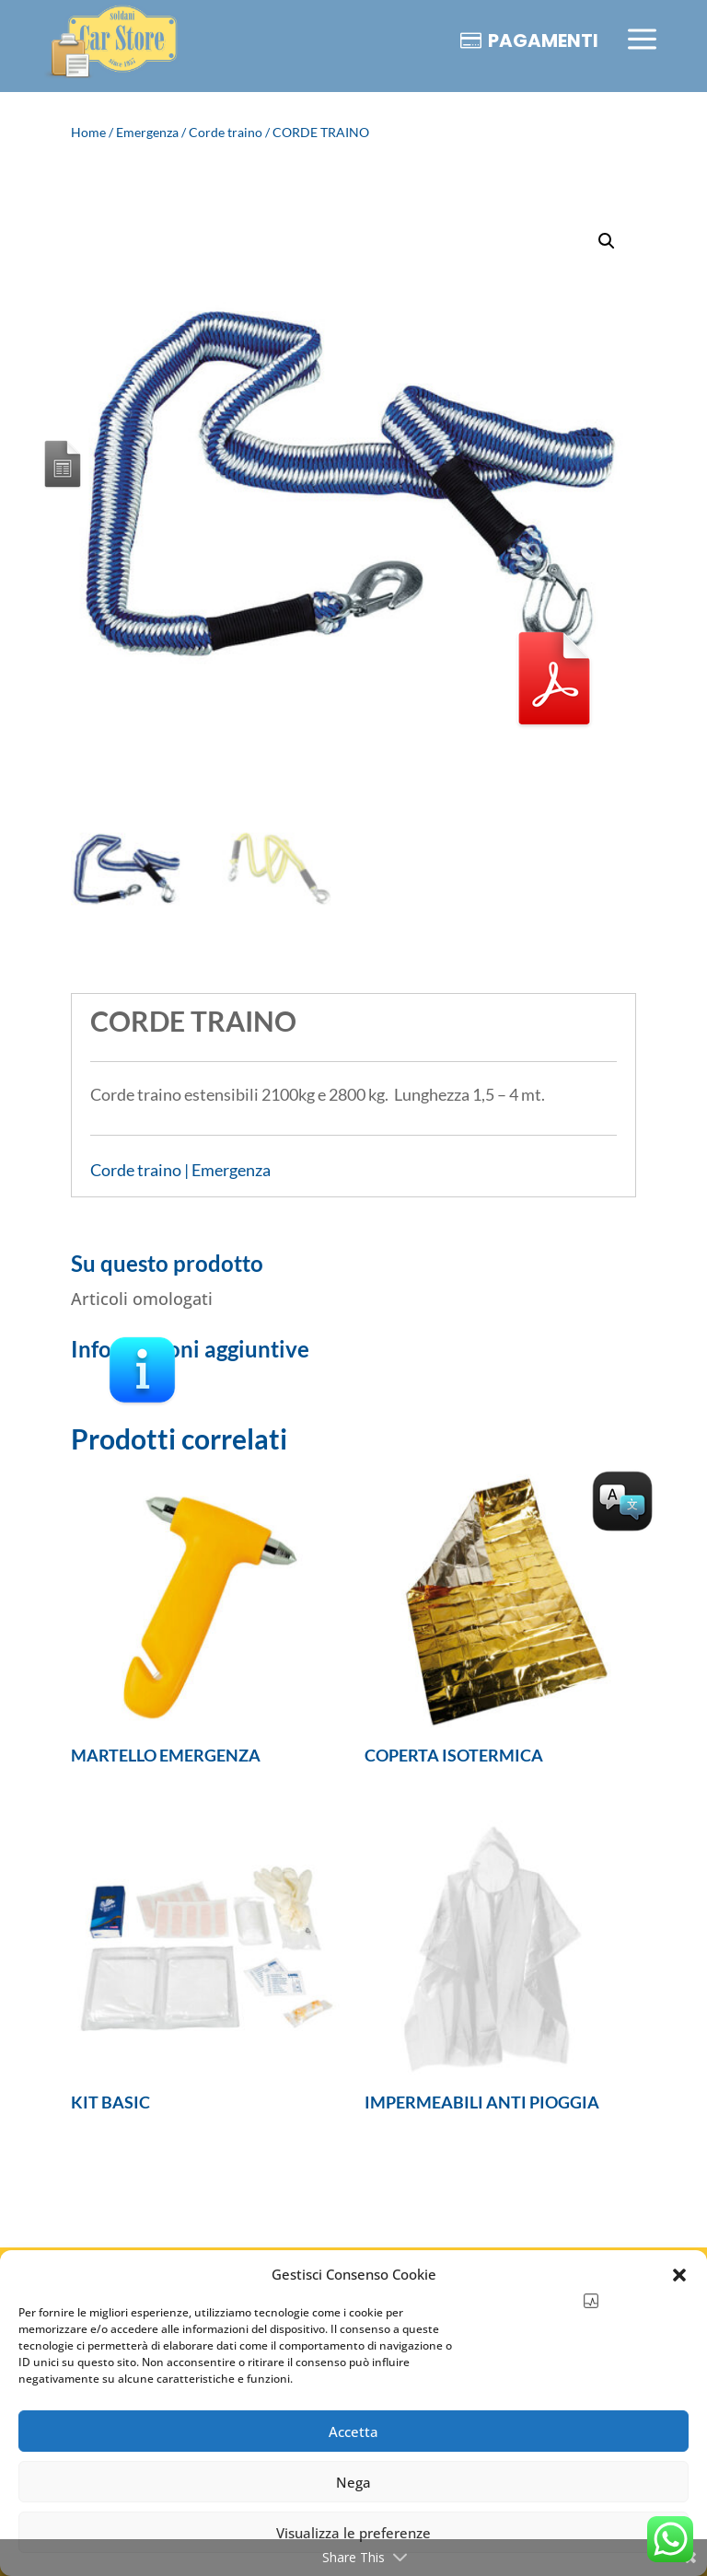  I want to click on open a kvtml vocabulary file, so click(63, 465).